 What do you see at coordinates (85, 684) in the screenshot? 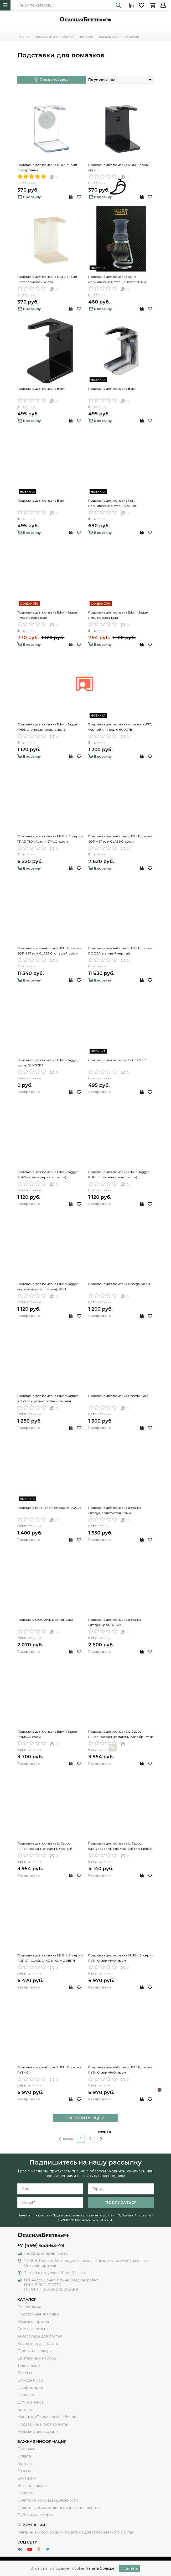
I see `access teaching or presentation mode` at bounding box center [85, 684].